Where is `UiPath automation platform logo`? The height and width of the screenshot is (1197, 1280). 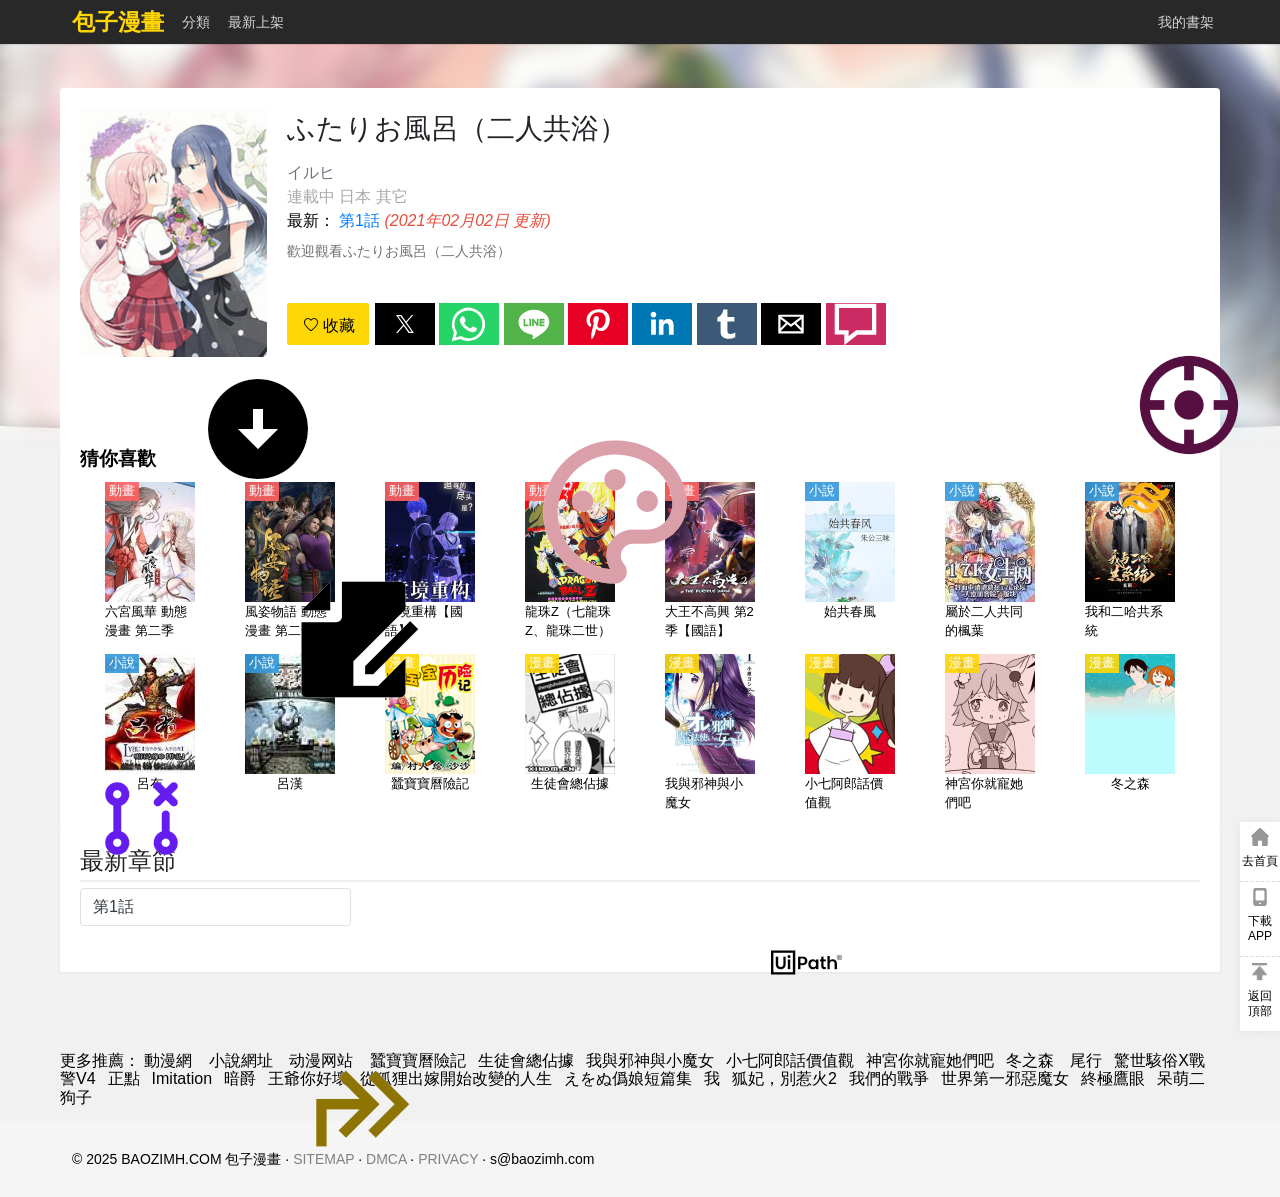 UiPath automation platform logo is located at coordinates (806, 962).